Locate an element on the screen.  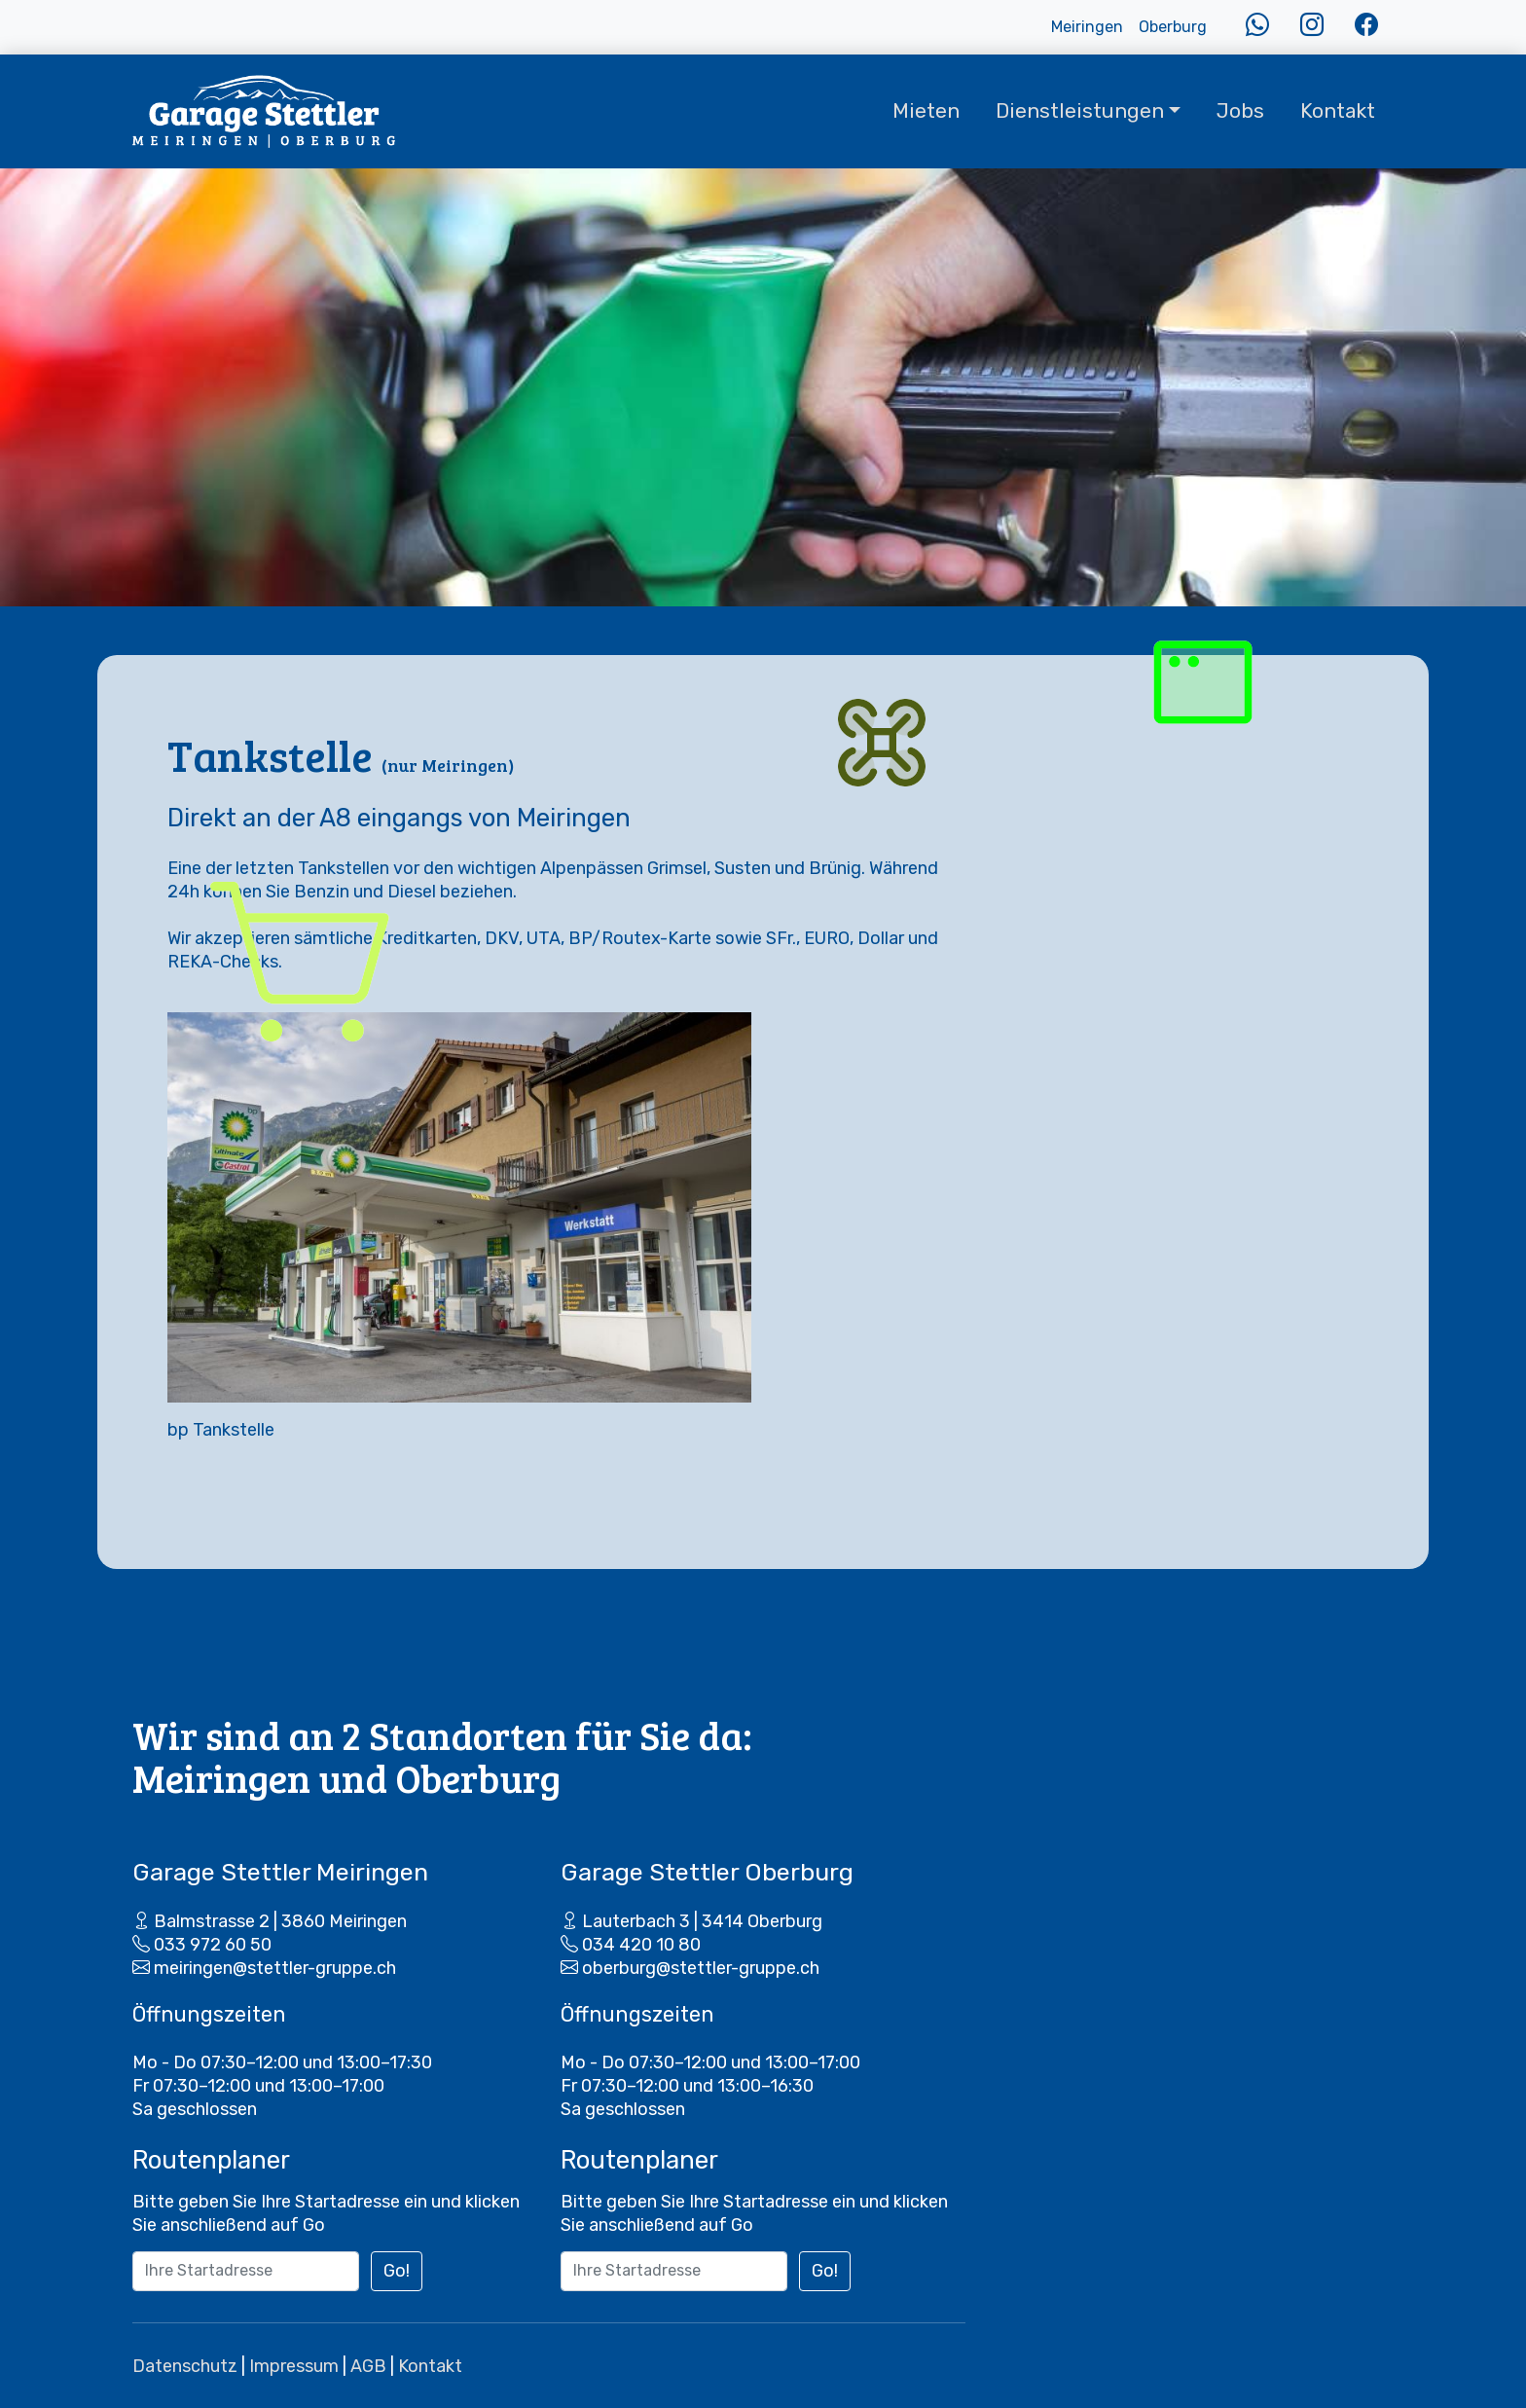
access drone controls is located at coordinates (882, 743).